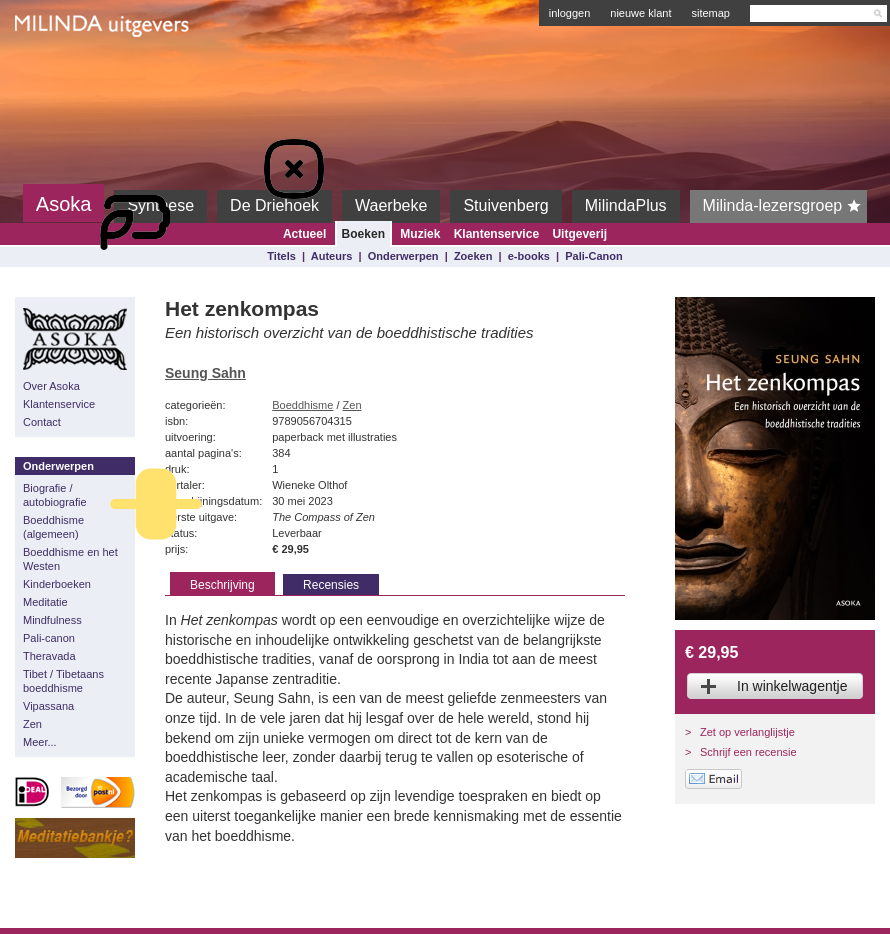  Describe the element at coordinates (156, 504) in the screenshot. I see `align selected element to vertical center` at that location.